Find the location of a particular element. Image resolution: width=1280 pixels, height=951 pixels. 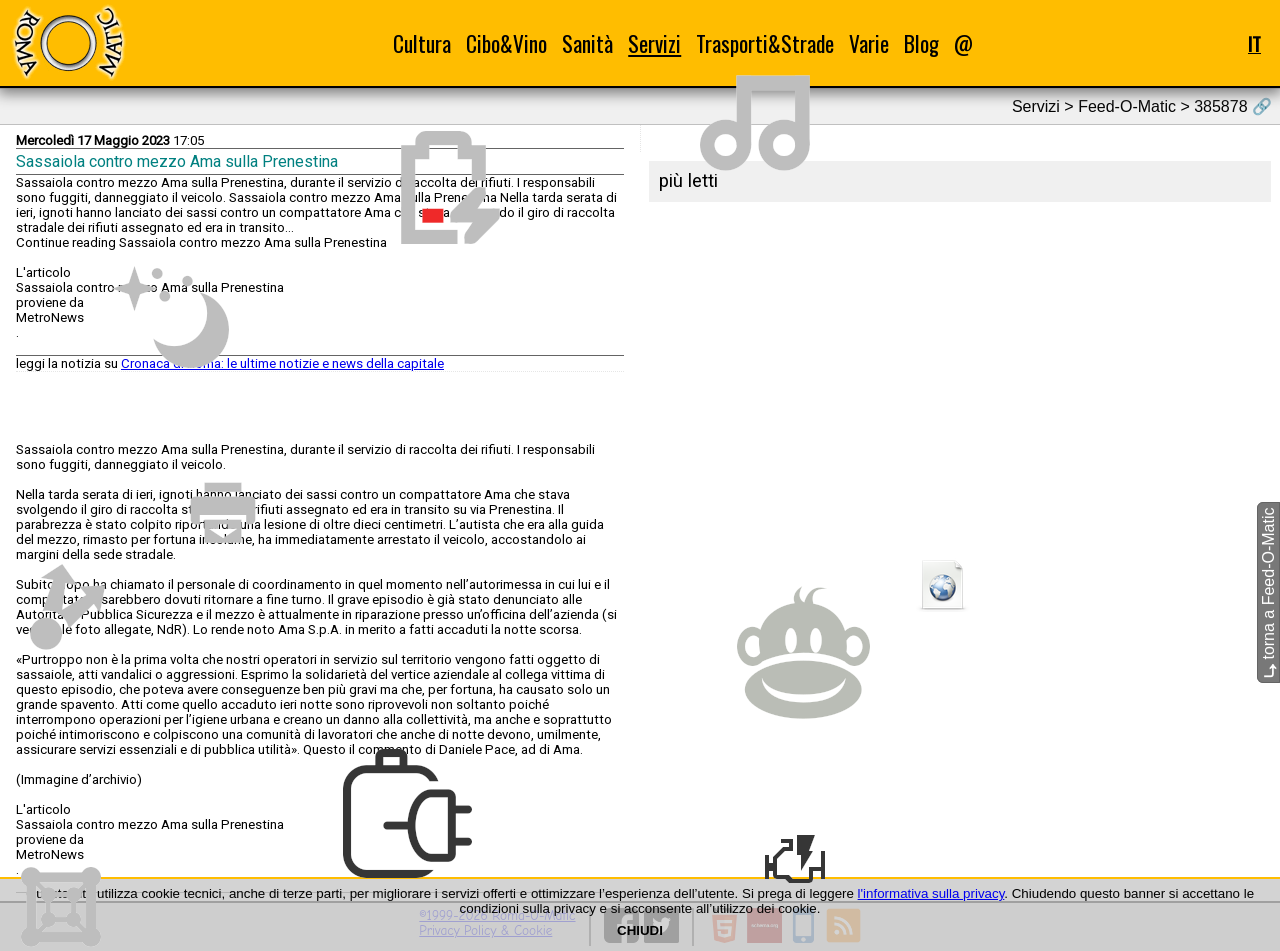

check engine diagnostic alerts is located at coordinates (793, 863).